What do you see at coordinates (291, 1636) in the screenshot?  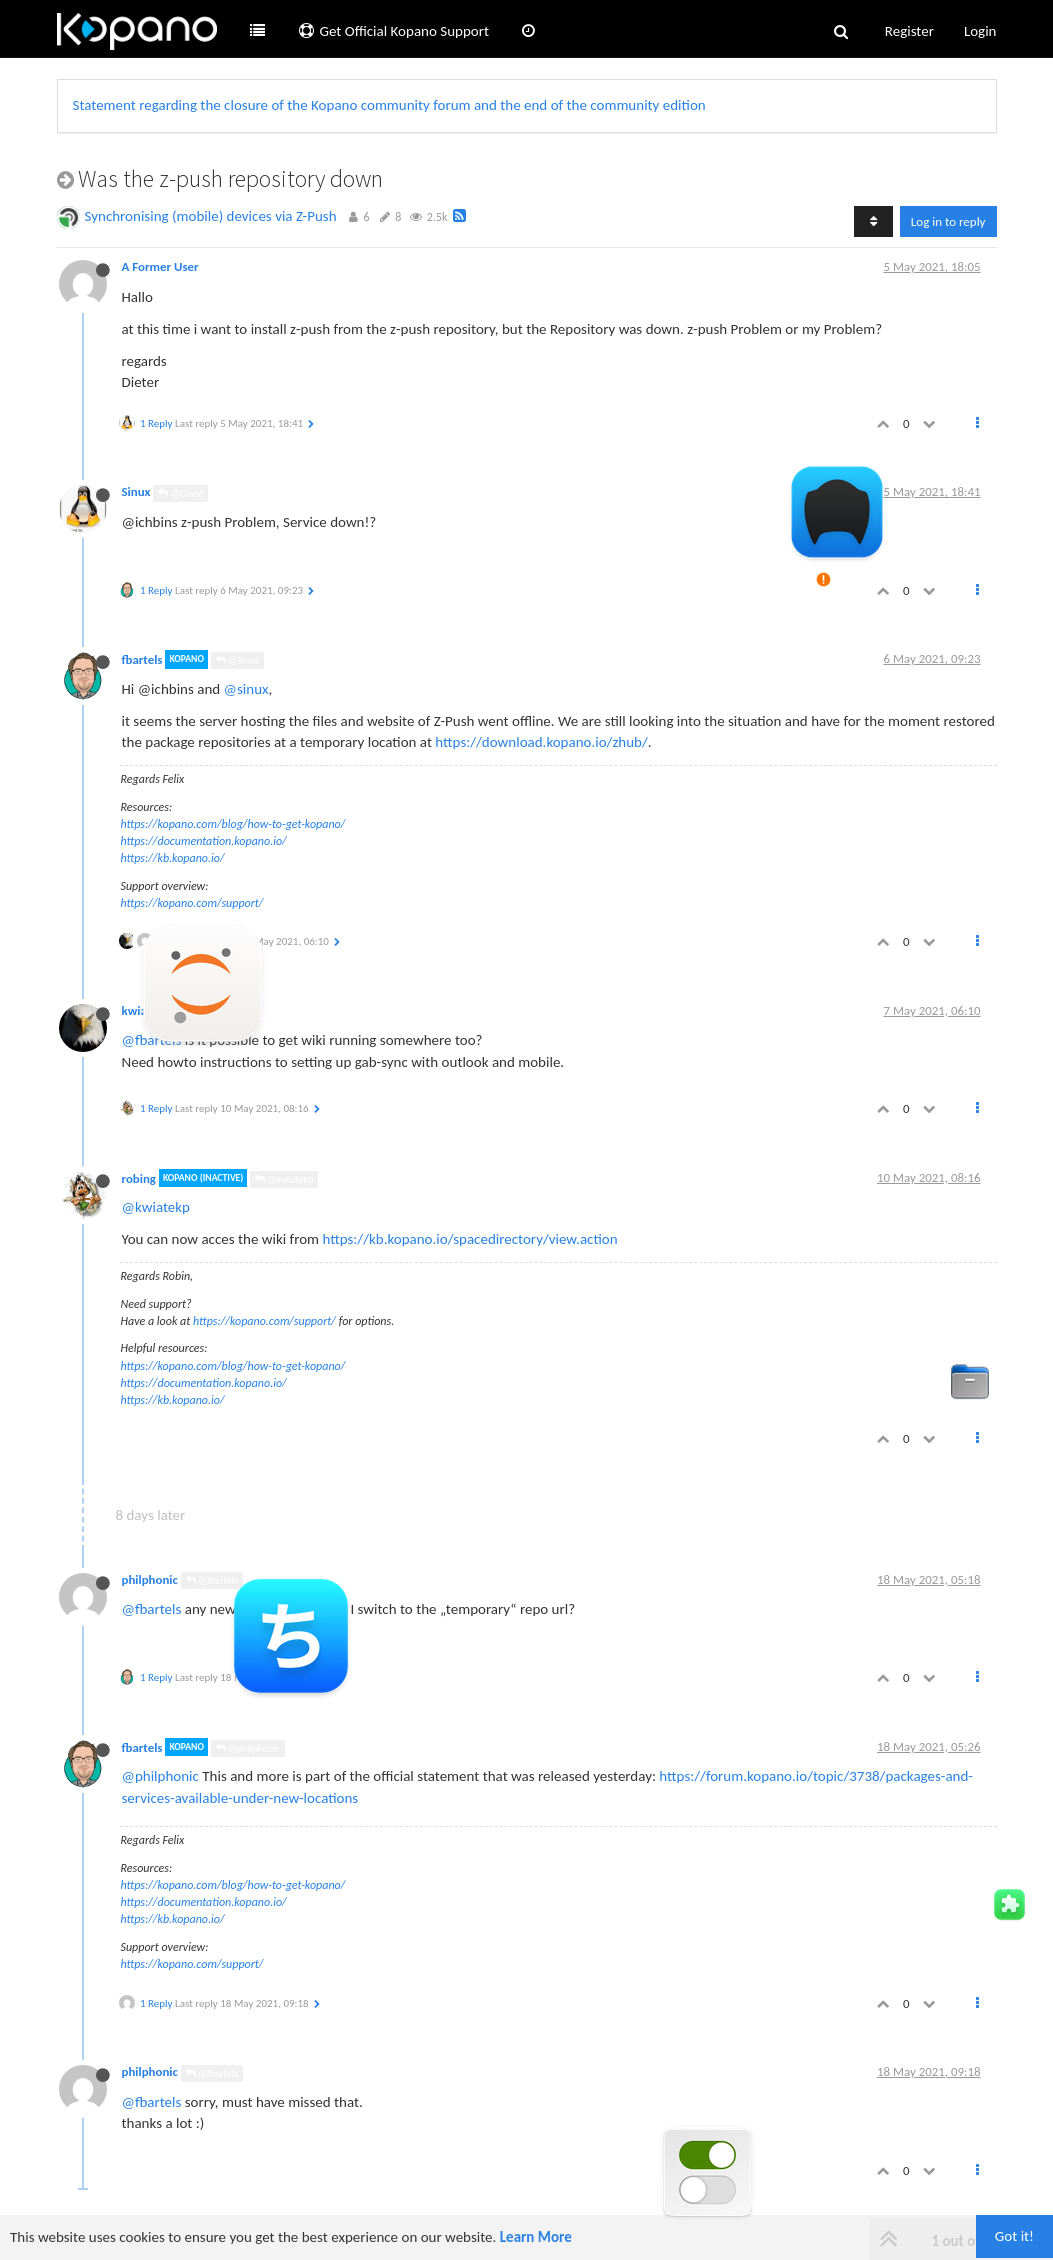 I see `open ibus-anthy japanese input method settings` at bounding box center [291, 1636].